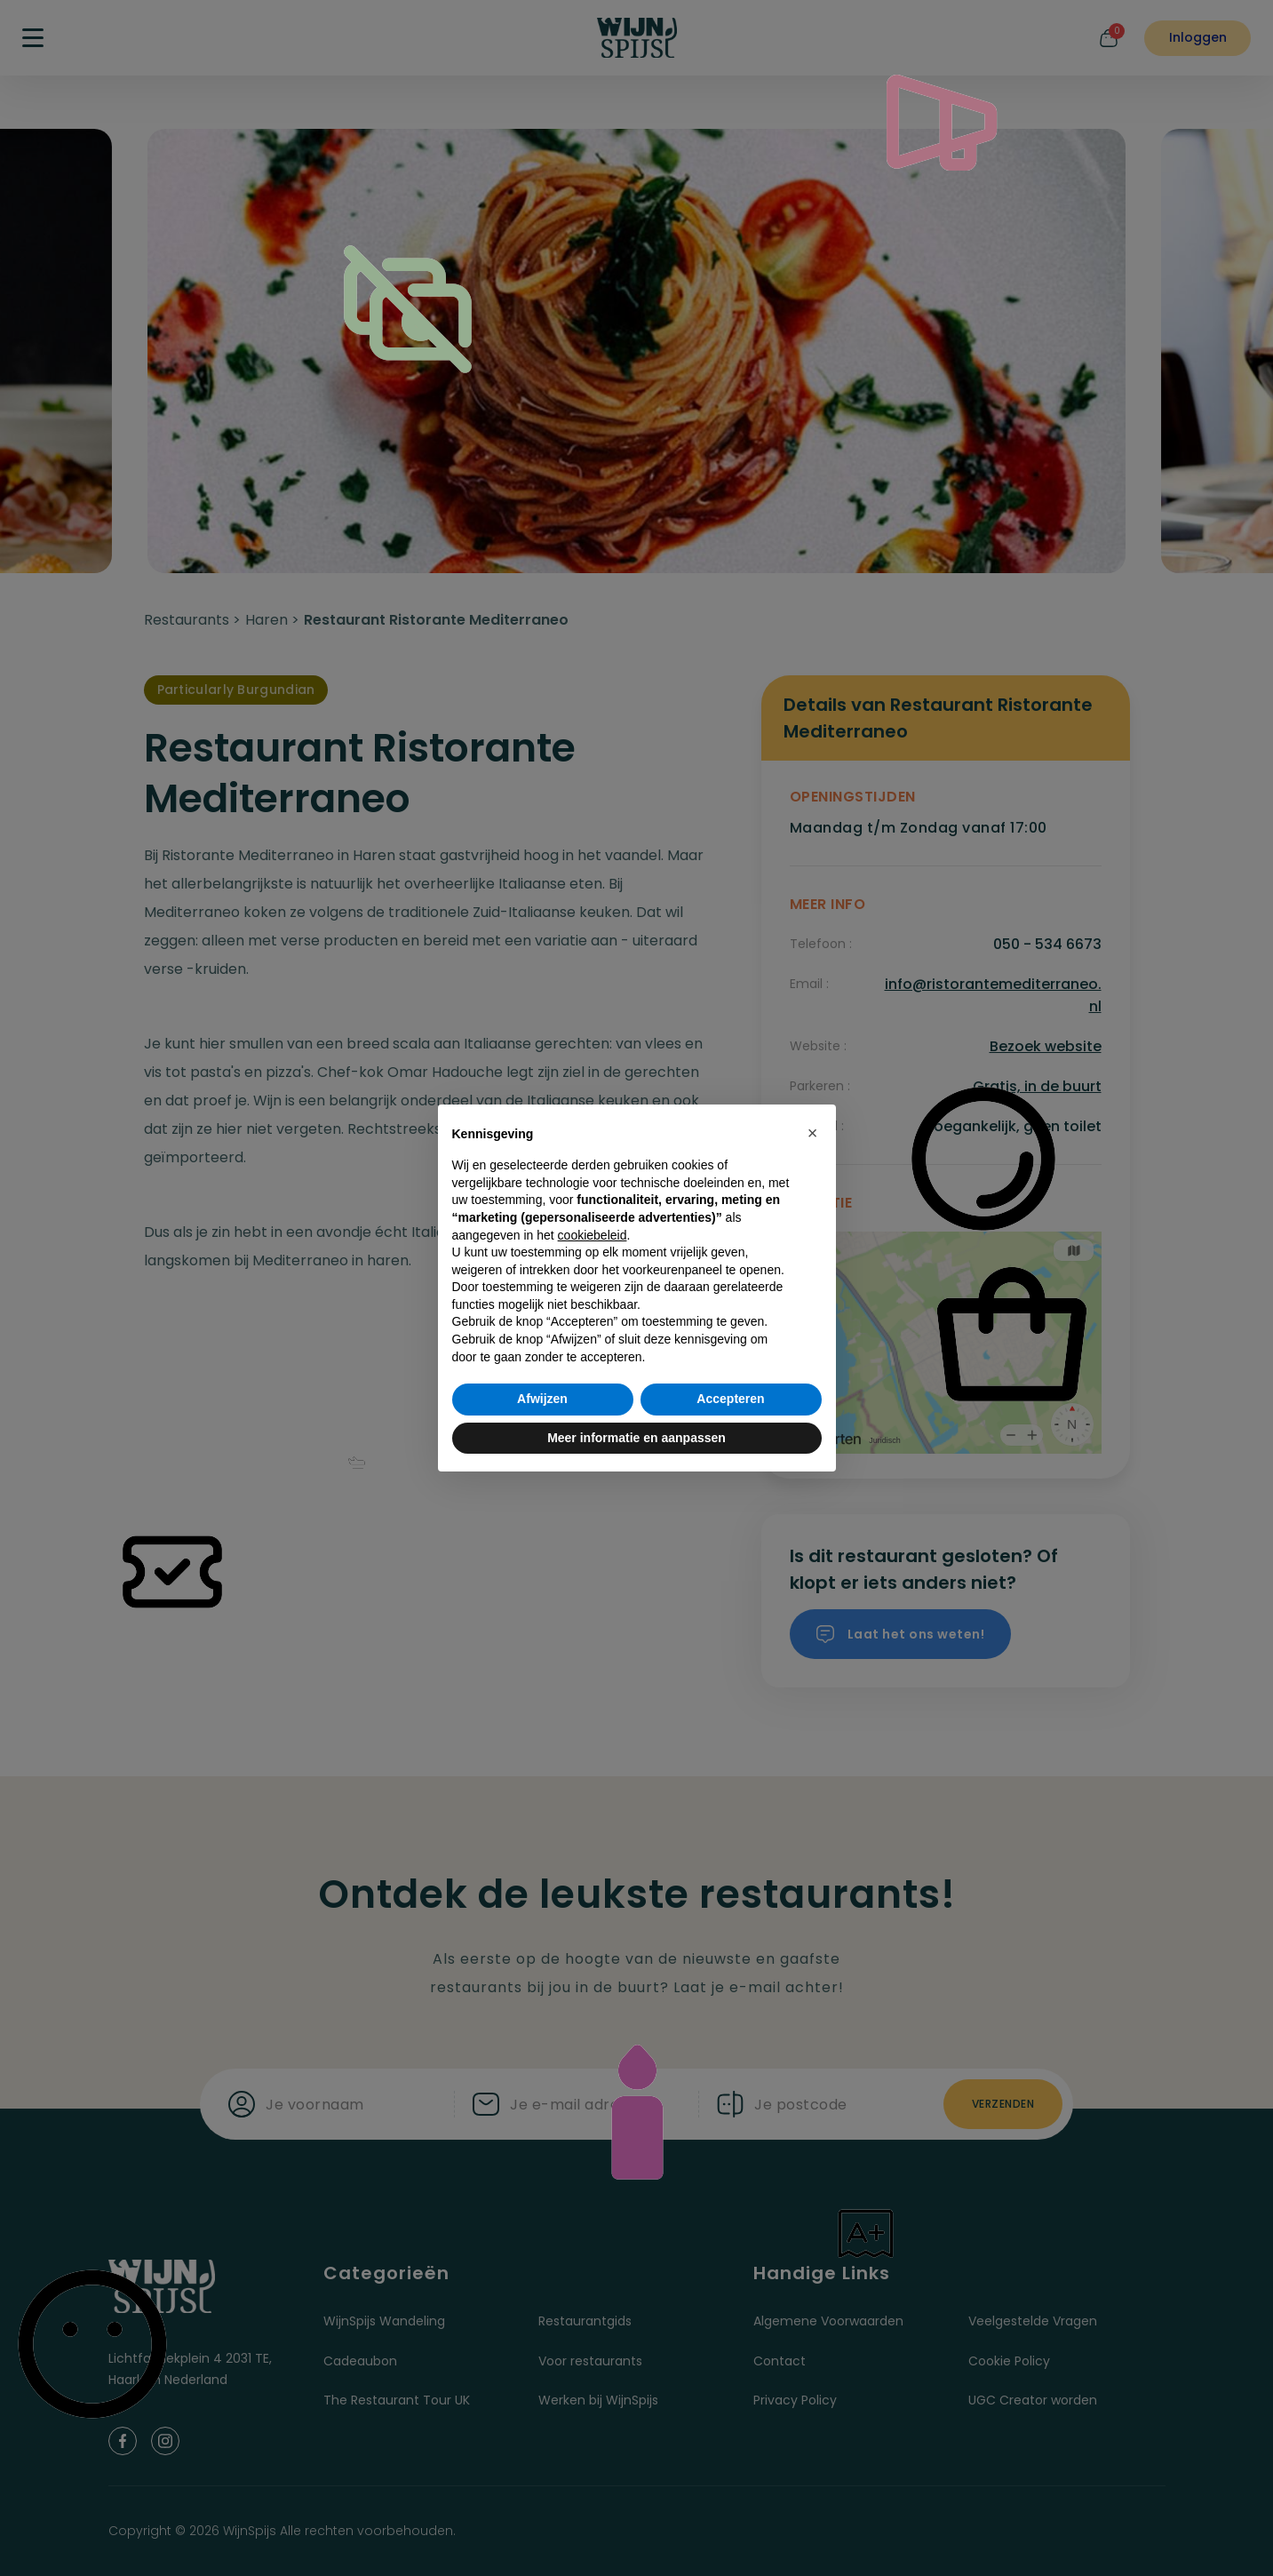 The height and width of the screenshot is (2576, 1273). What do you see at coordinates (92, 2344) in the screenshot?
I see `indicates a neutral or undecided mood state` at bounding box center [92, 2344].